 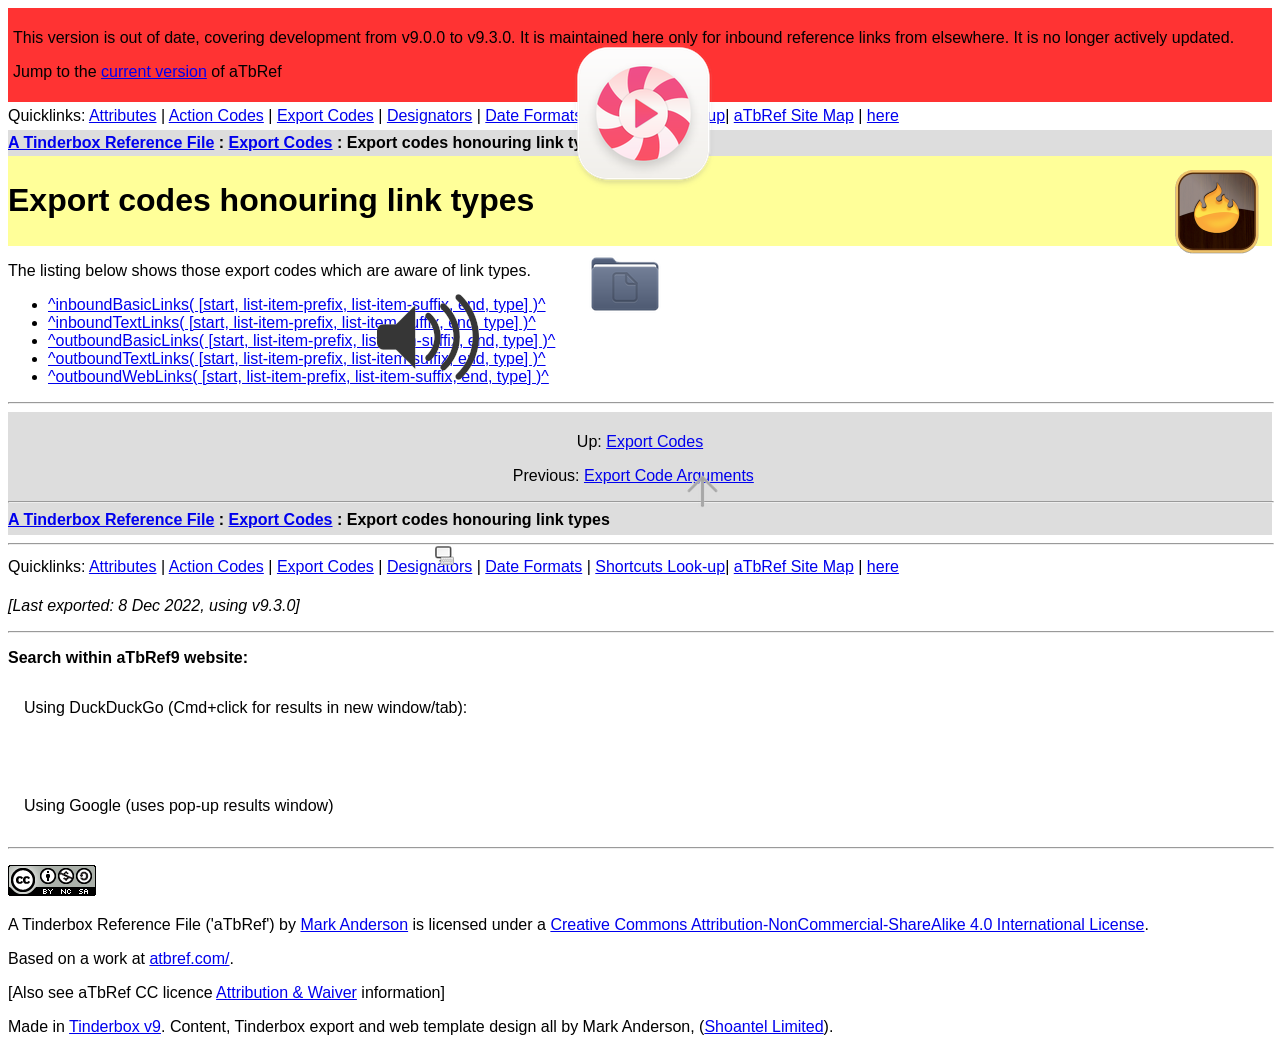 I want to click on access computer or desktop settings, so click(x=444, y=555).